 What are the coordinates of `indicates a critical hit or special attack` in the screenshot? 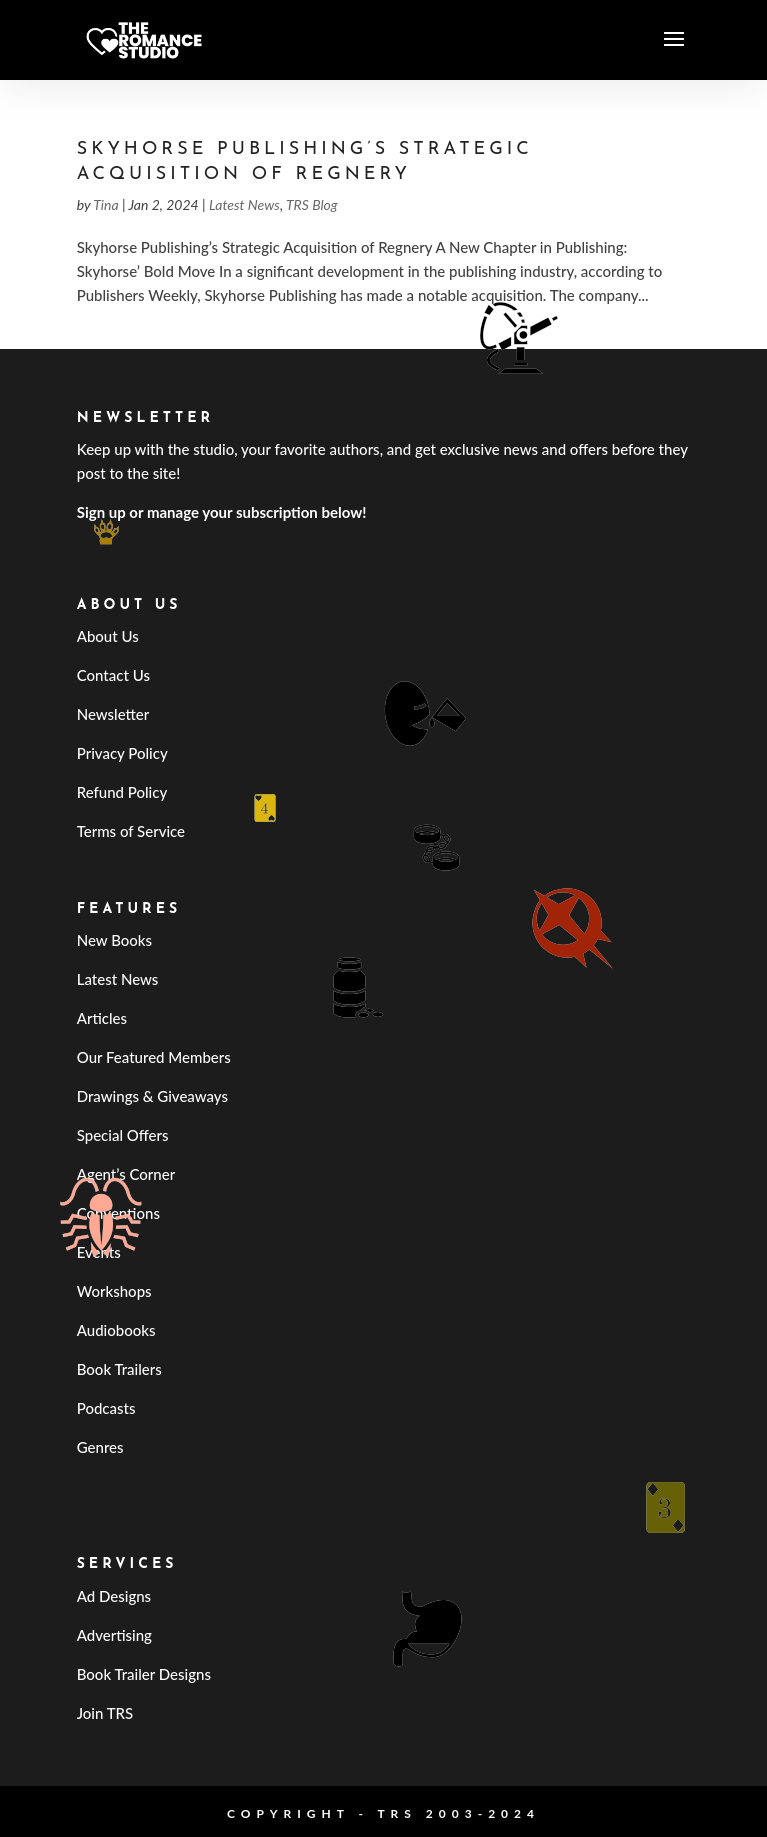 It's located at (572, 928).